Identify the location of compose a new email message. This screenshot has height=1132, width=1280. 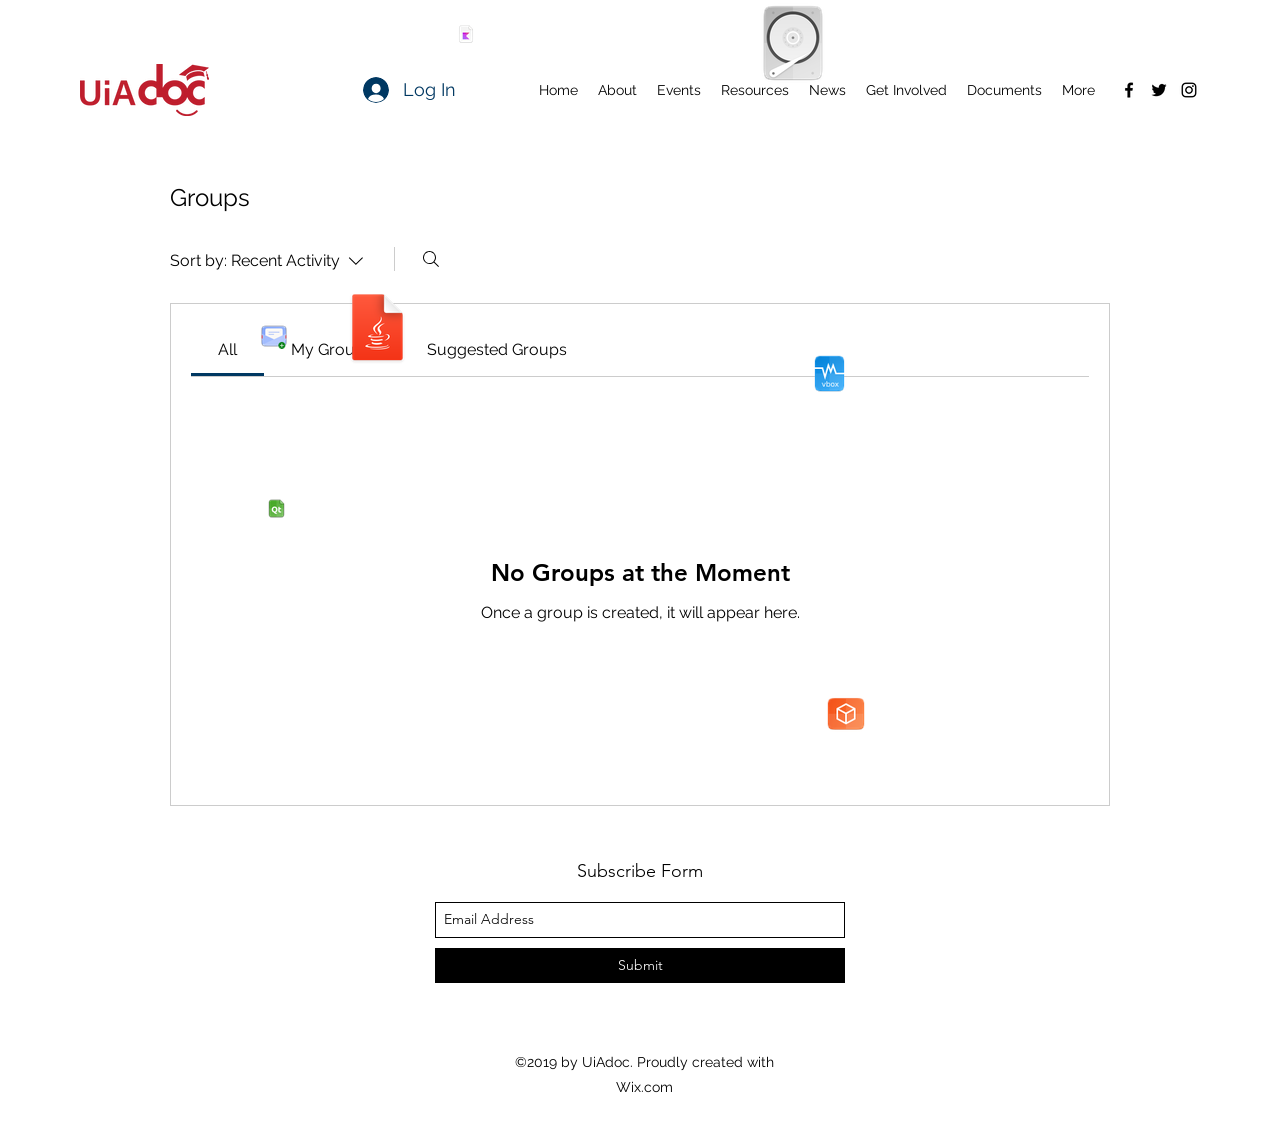
(274, 336).